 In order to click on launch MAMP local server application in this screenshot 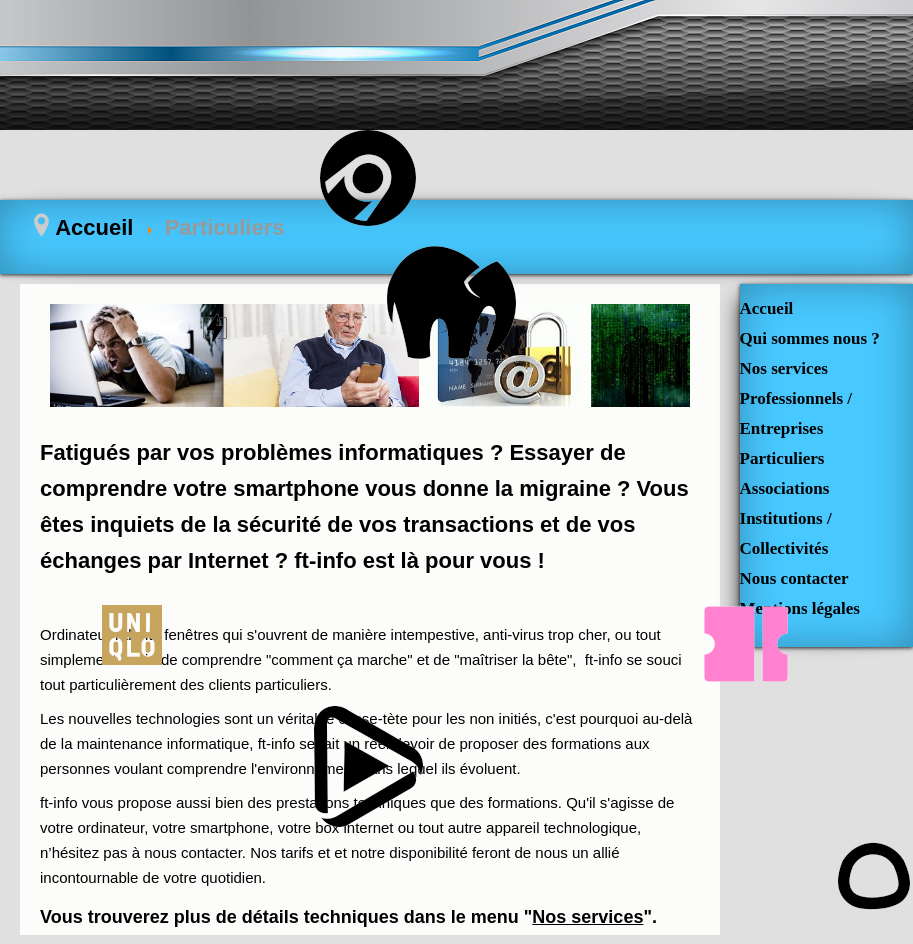, I will do `click(451, 302)`.